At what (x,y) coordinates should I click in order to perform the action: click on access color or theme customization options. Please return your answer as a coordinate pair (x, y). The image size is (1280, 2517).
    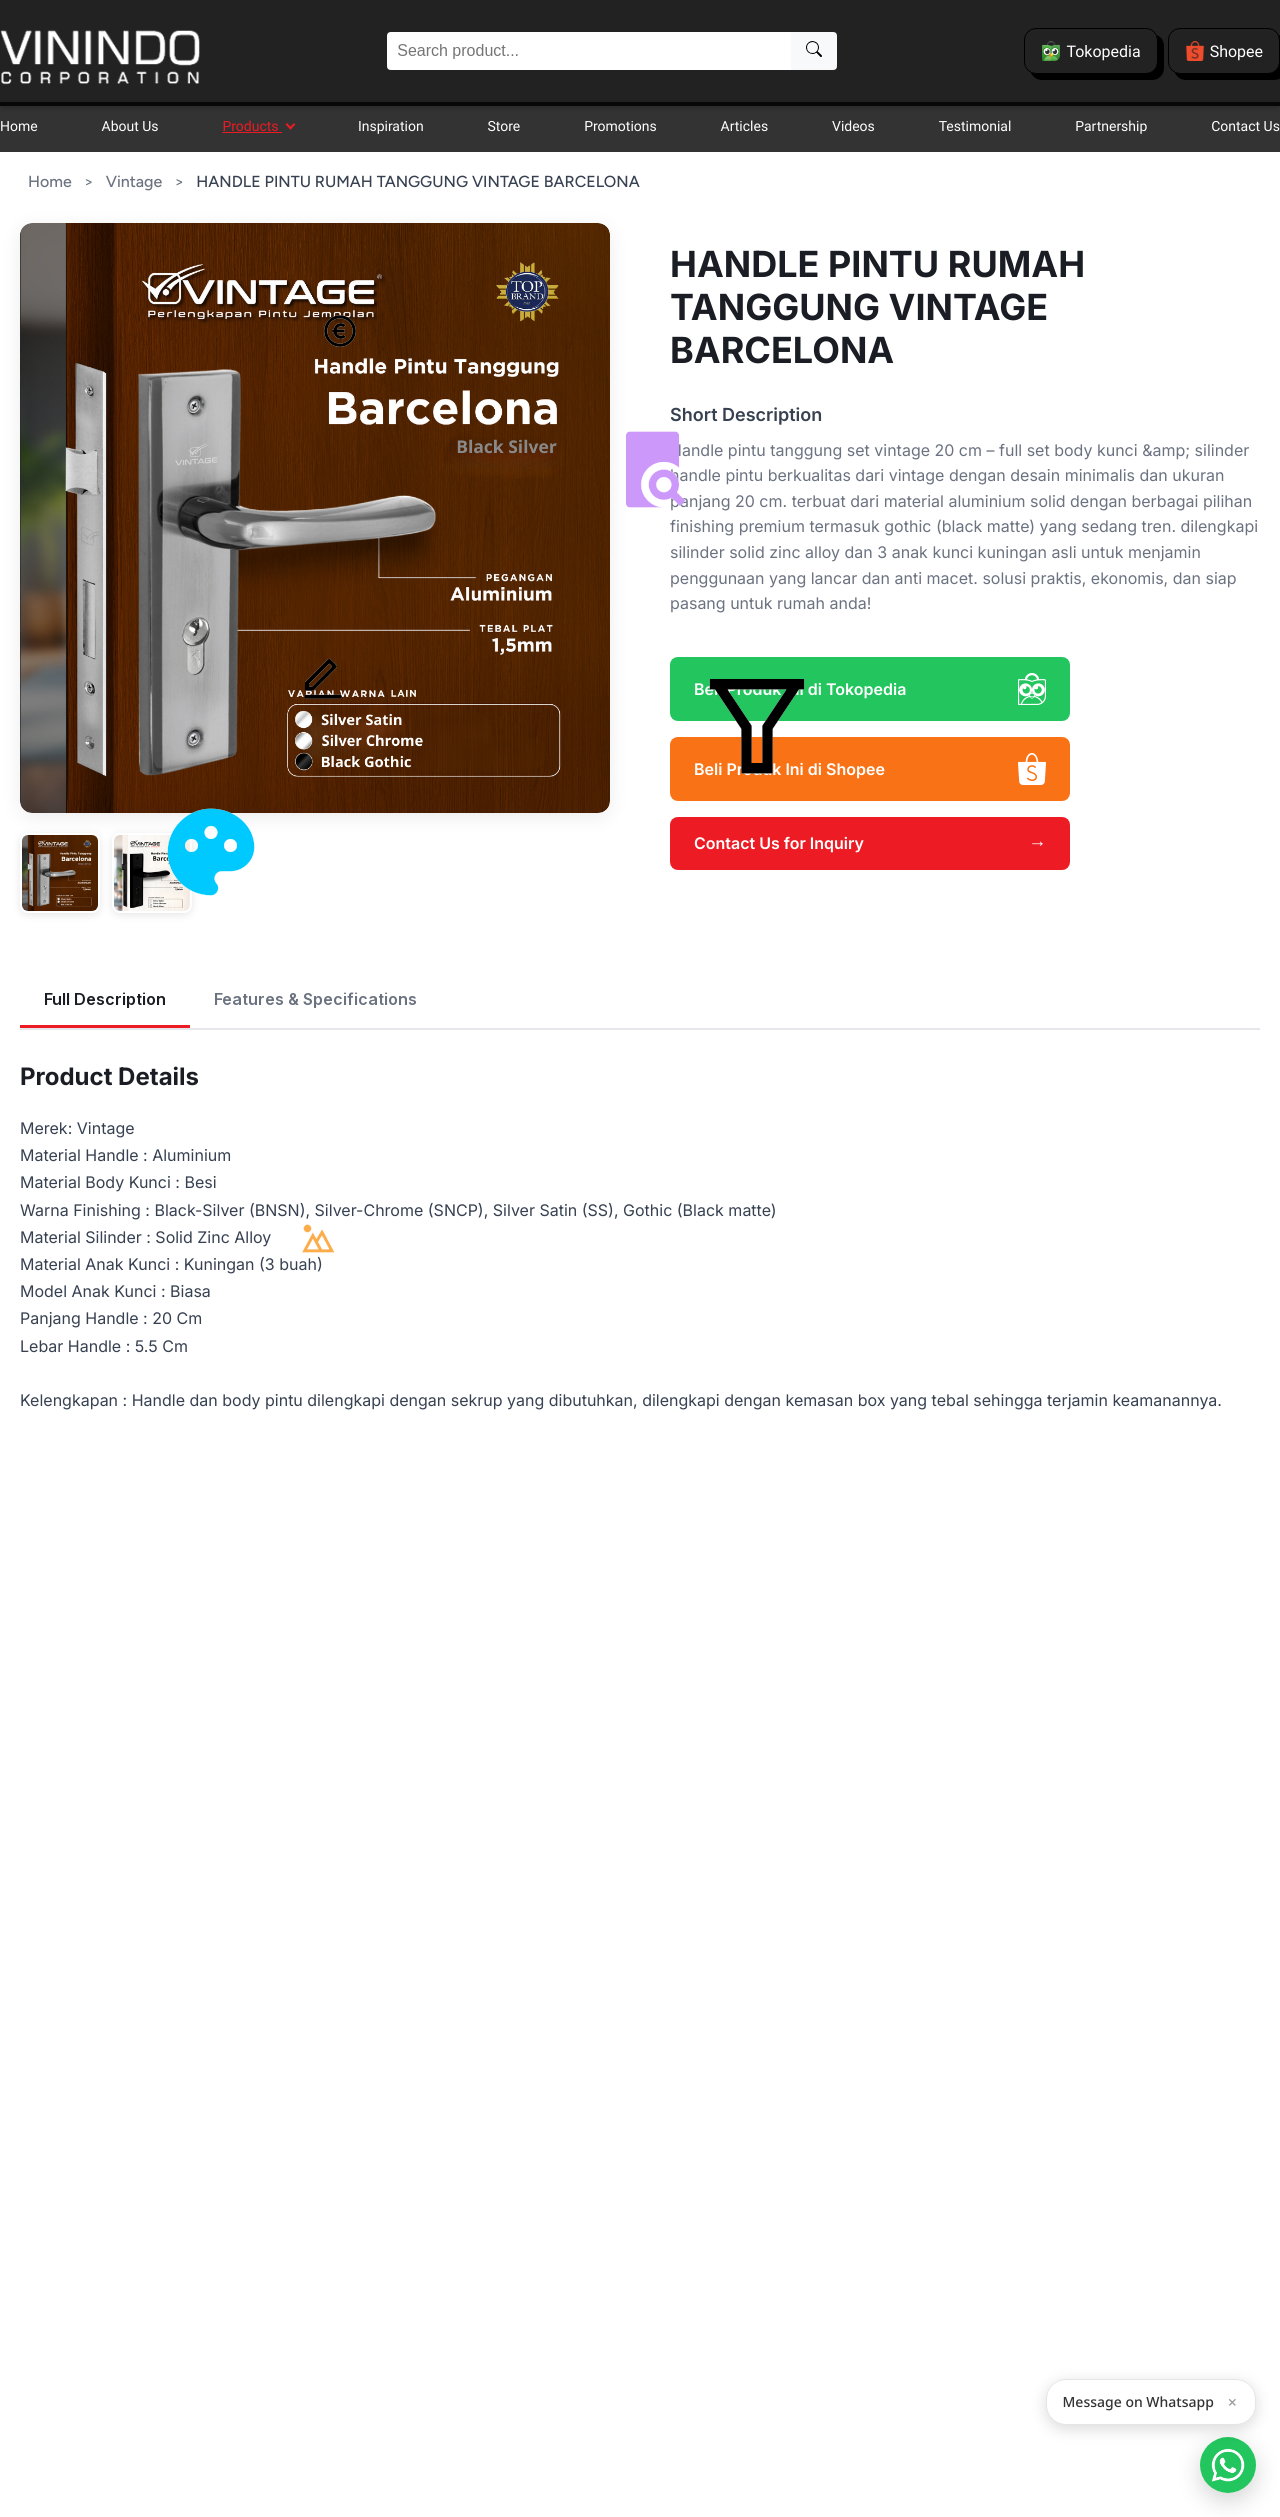
    Looking at the image, I should click on (211, 852).